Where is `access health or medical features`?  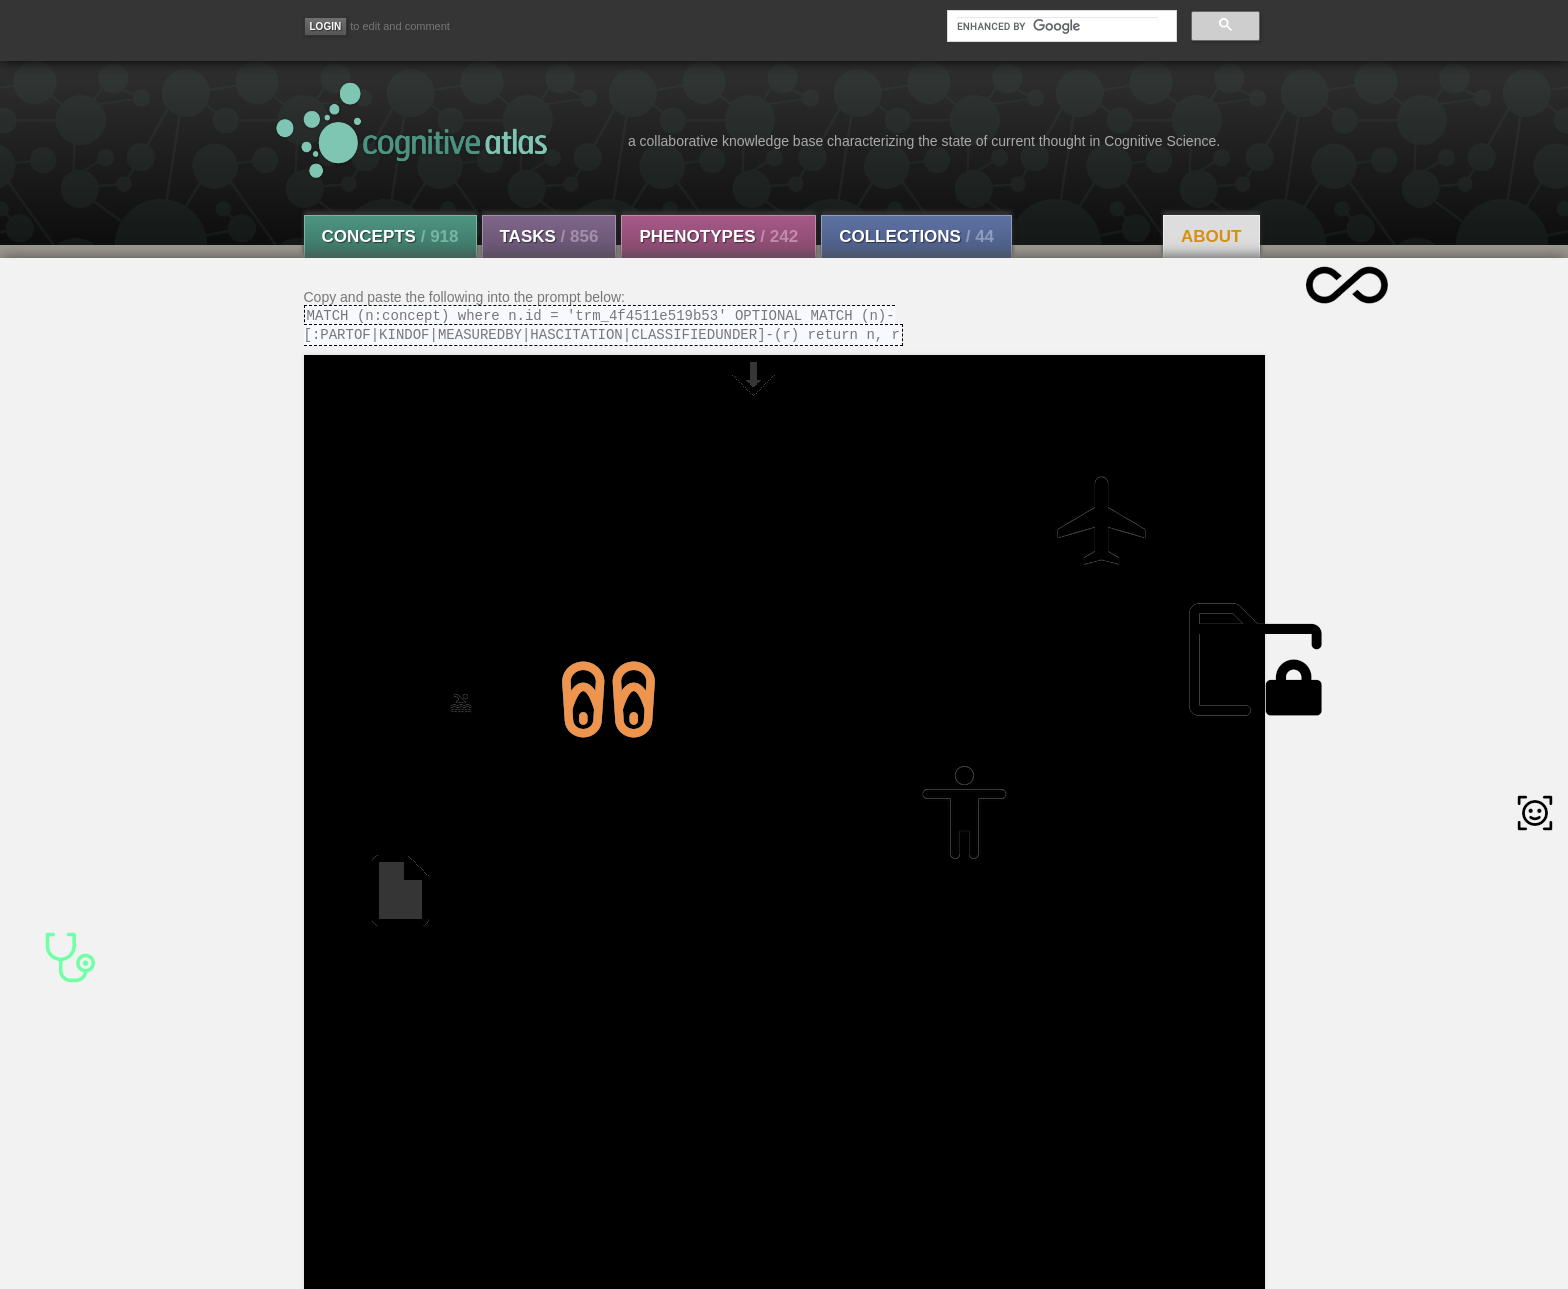 access health or medical features is located at coordinates (66, 955).